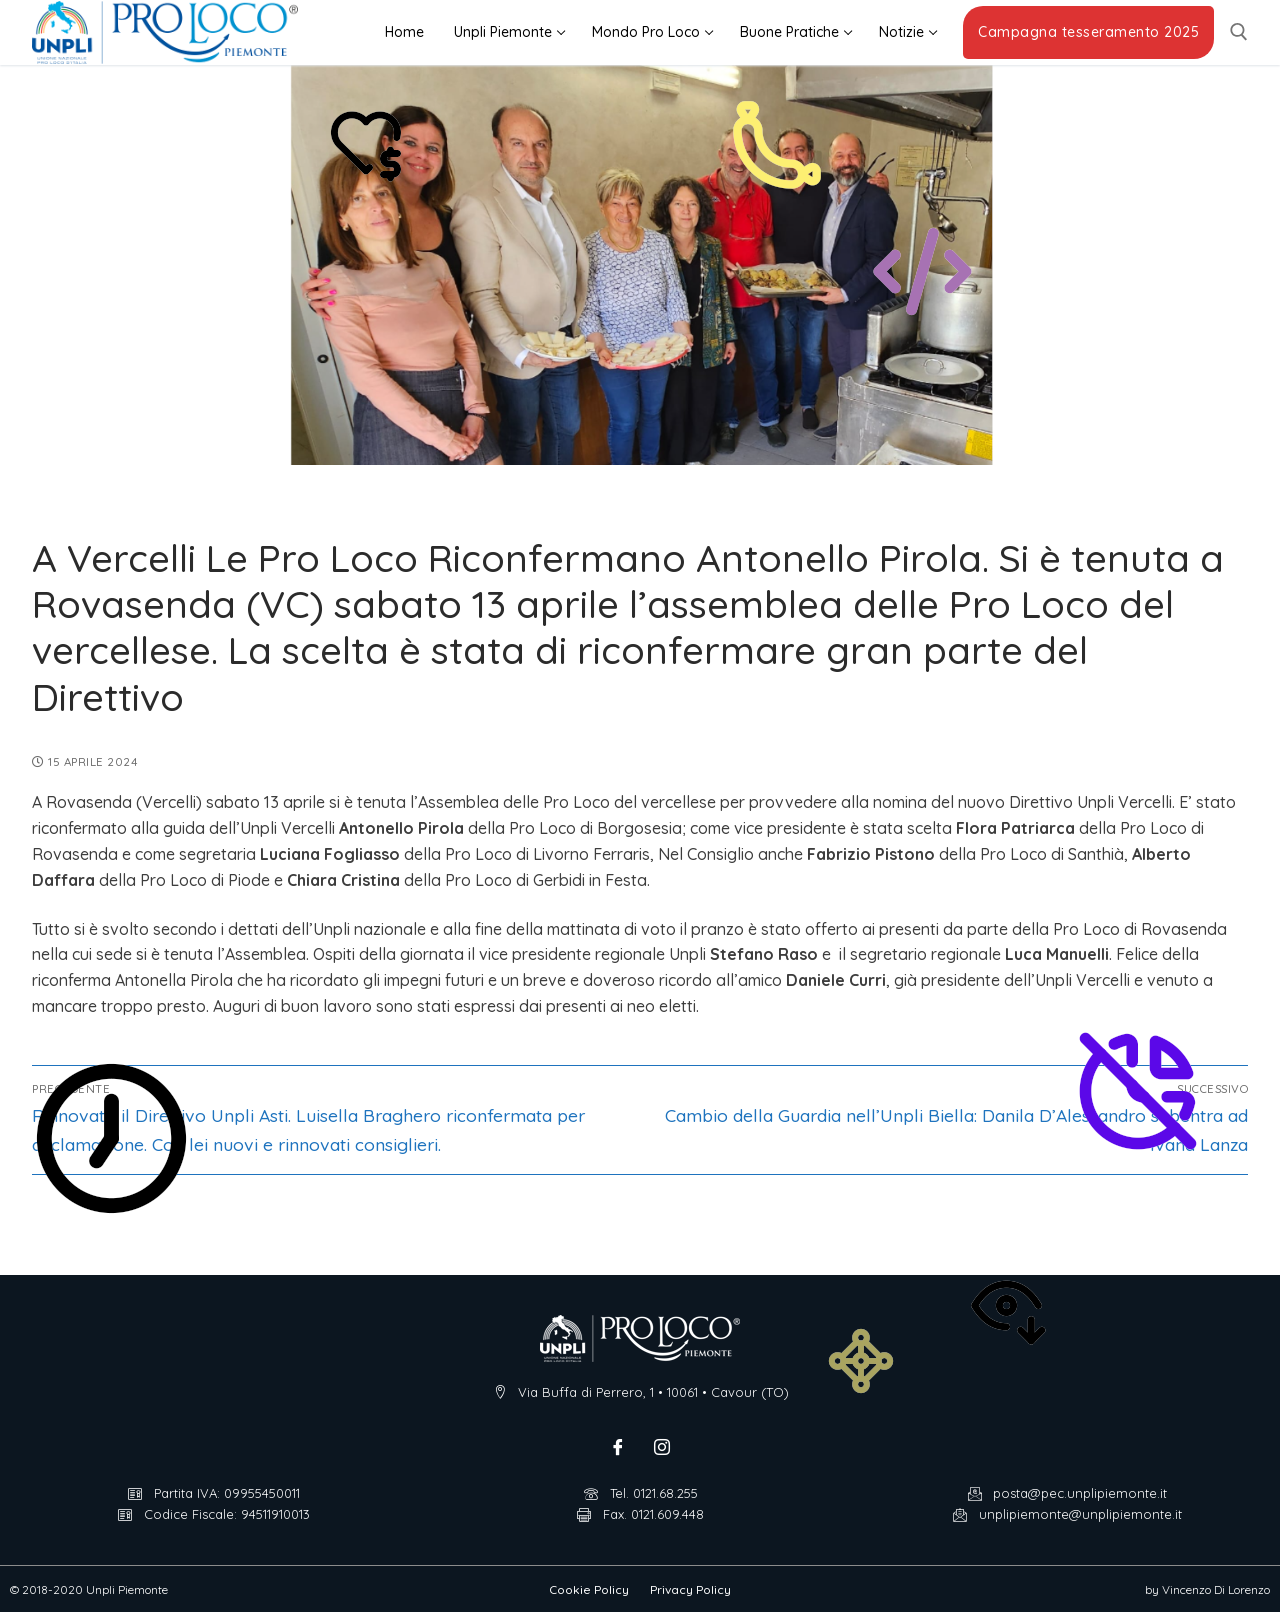 The width and height of the screenshot is (1280, 1612). What do you see at coordinates (111, 1138) in the screenshot?
I see `view time or clock settings` at bounding box center [111, 1138].